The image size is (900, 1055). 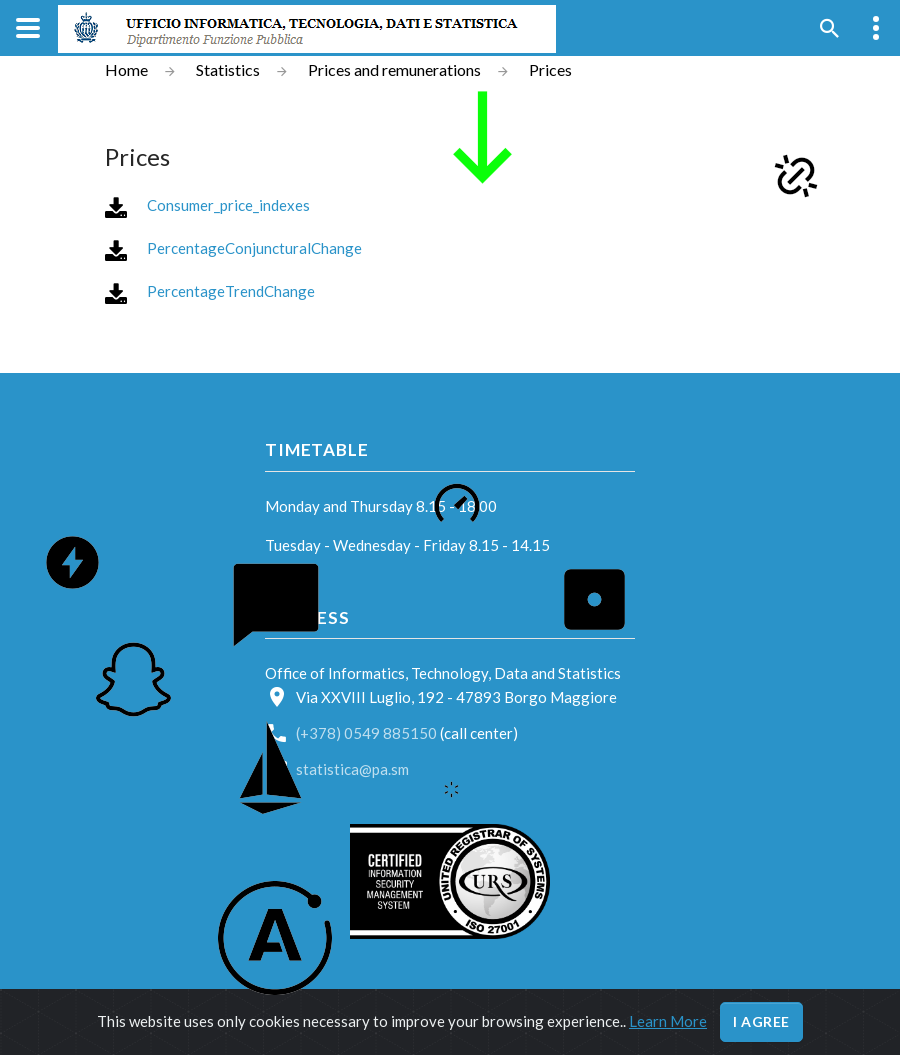 What do you see at coordinates (594, 599) in the screenshot?
I see `roll the dice or generate a random result` at bounding box center [594, 599].